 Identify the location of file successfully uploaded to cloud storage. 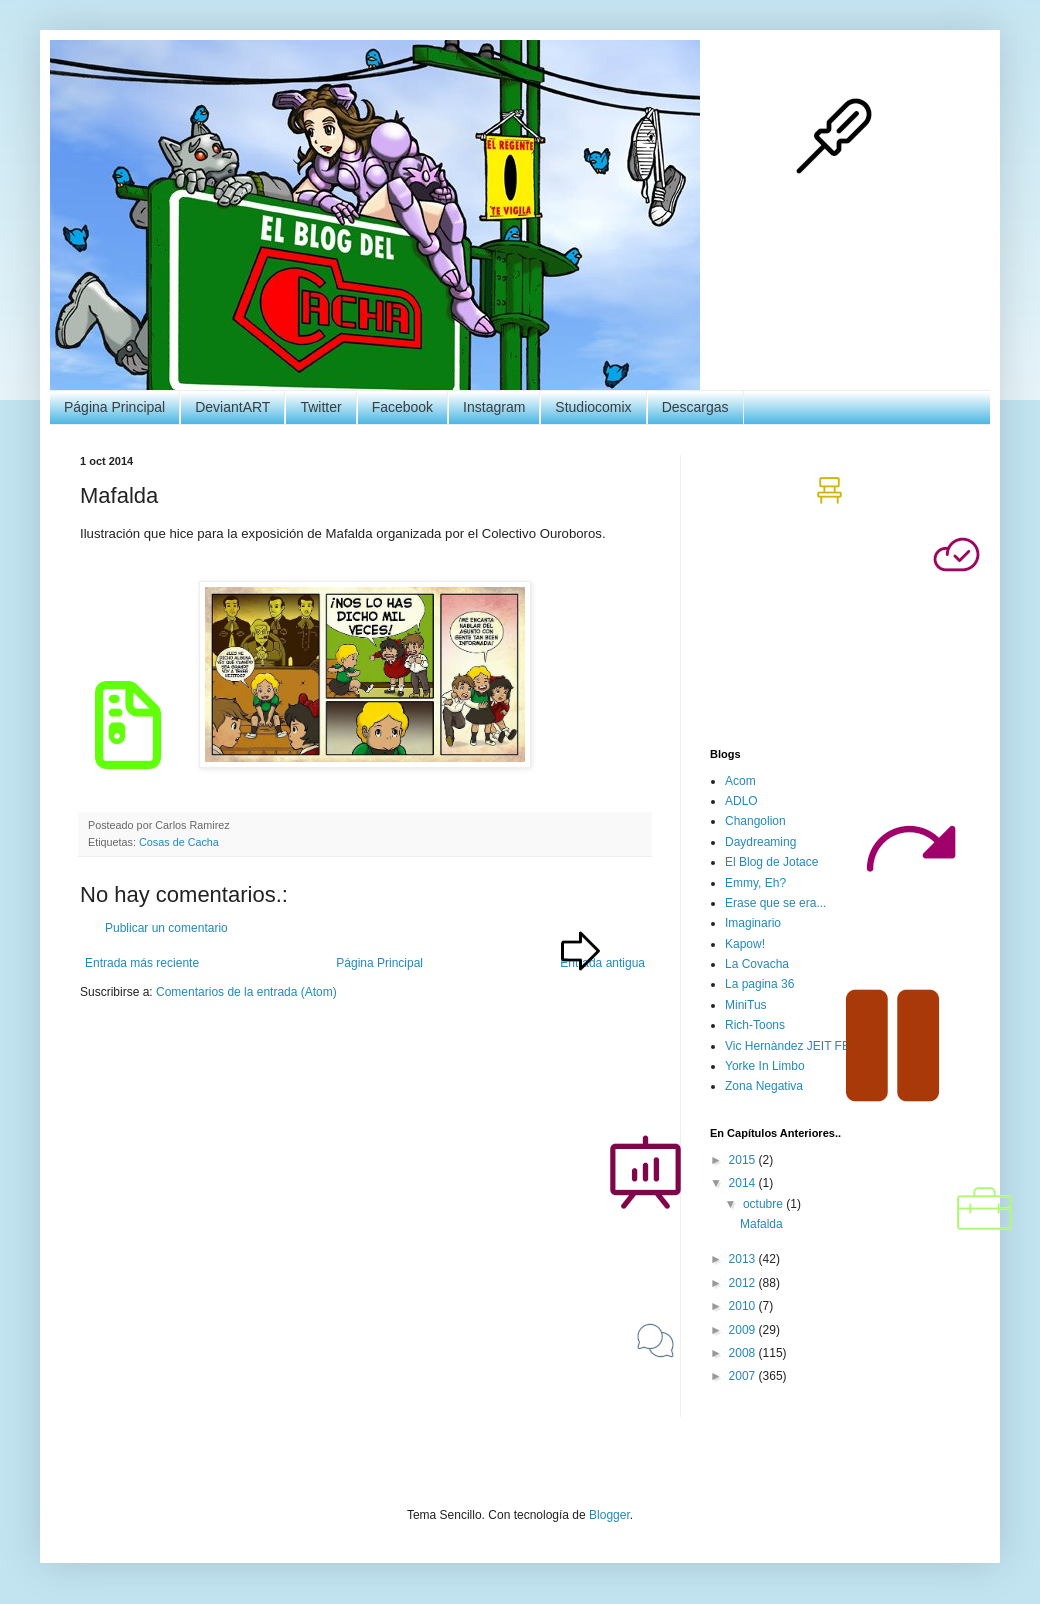
(956, 554).